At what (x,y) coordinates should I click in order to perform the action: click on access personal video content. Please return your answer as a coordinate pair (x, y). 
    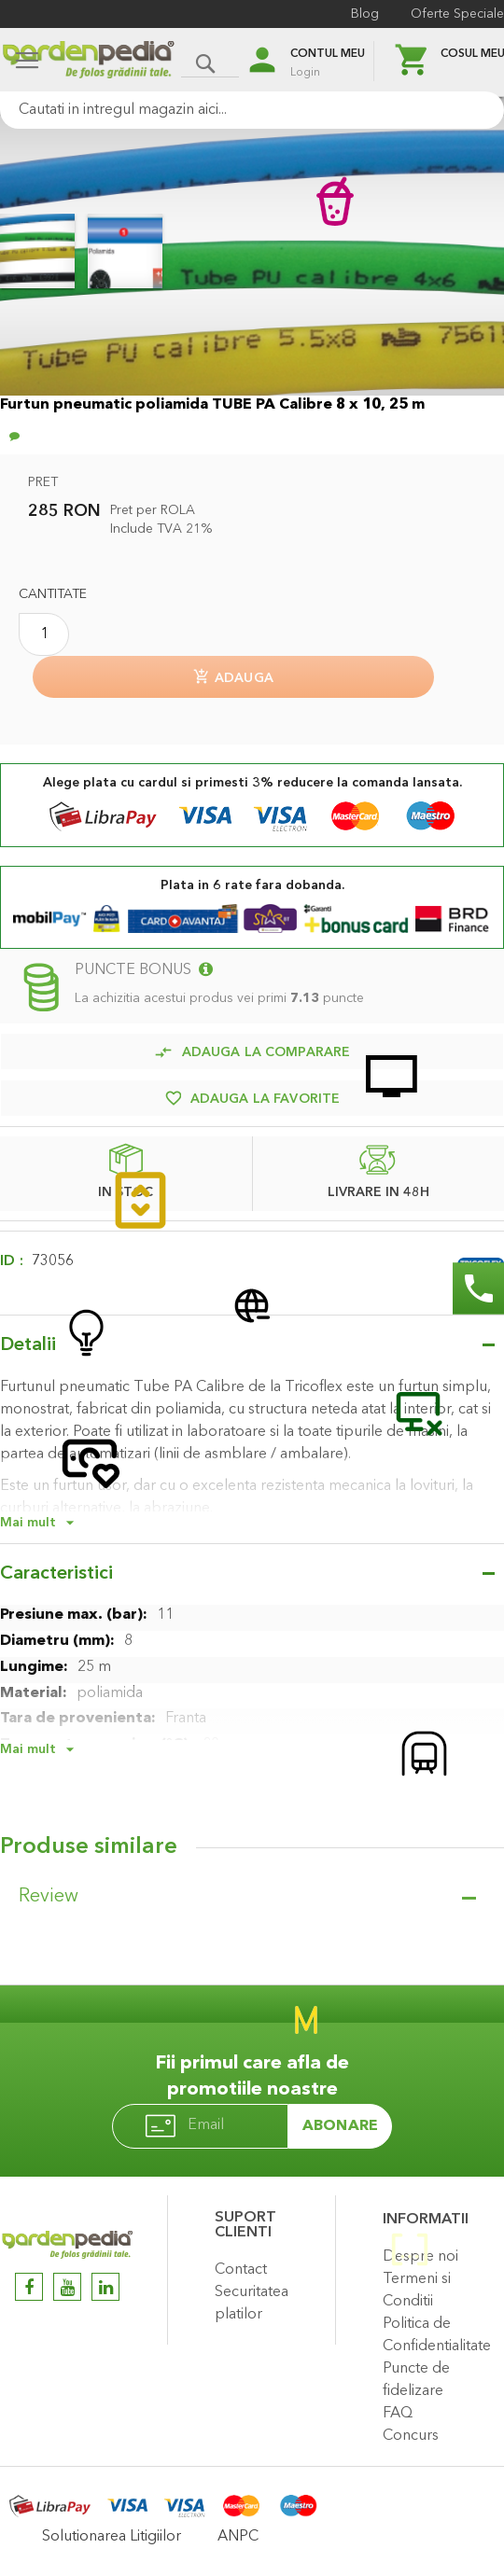
    Looking at the image, I should click on (391, 1076).